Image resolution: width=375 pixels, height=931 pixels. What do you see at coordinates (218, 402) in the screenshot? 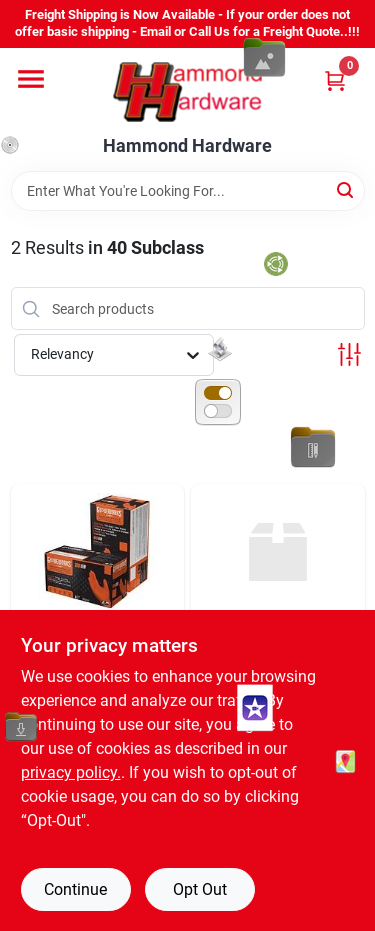
I see `open unity tweak tool settings` at bounding box center [218, 402].